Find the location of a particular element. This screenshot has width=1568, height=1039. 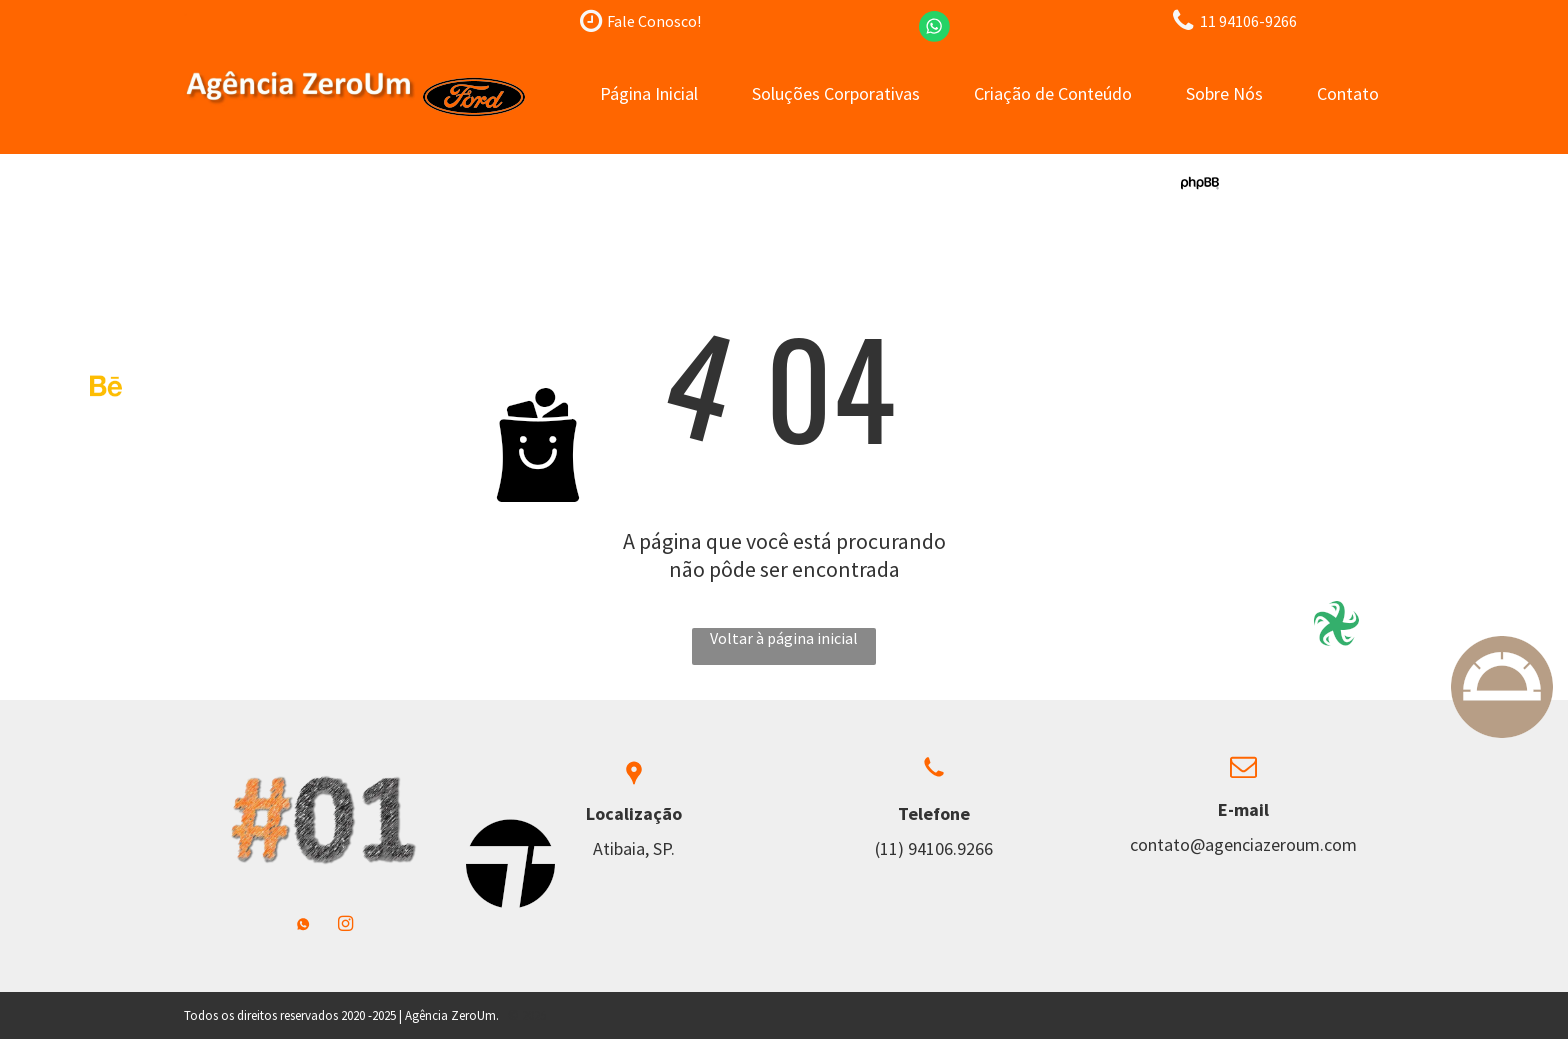

visit behance portfolio is located at coordinates (106, 386).